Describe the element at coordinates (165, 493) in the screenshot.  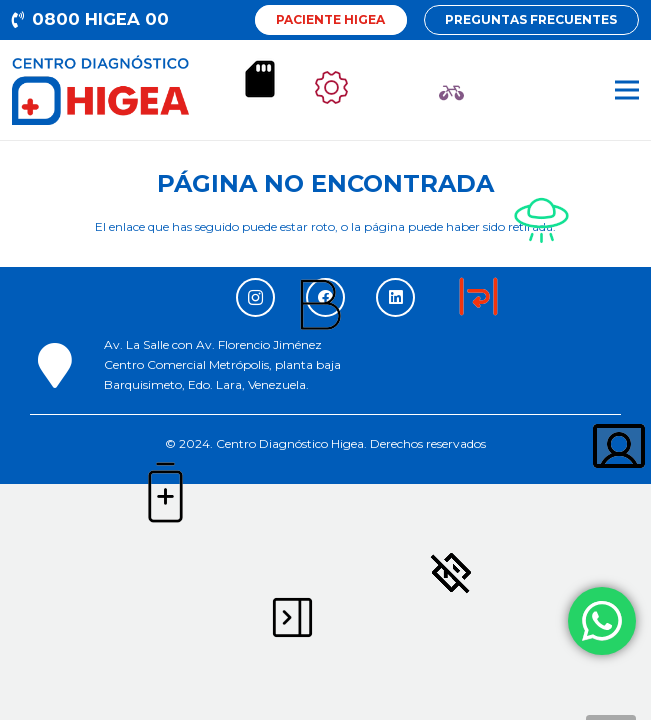
I see `add a new battery or power source` at that location.